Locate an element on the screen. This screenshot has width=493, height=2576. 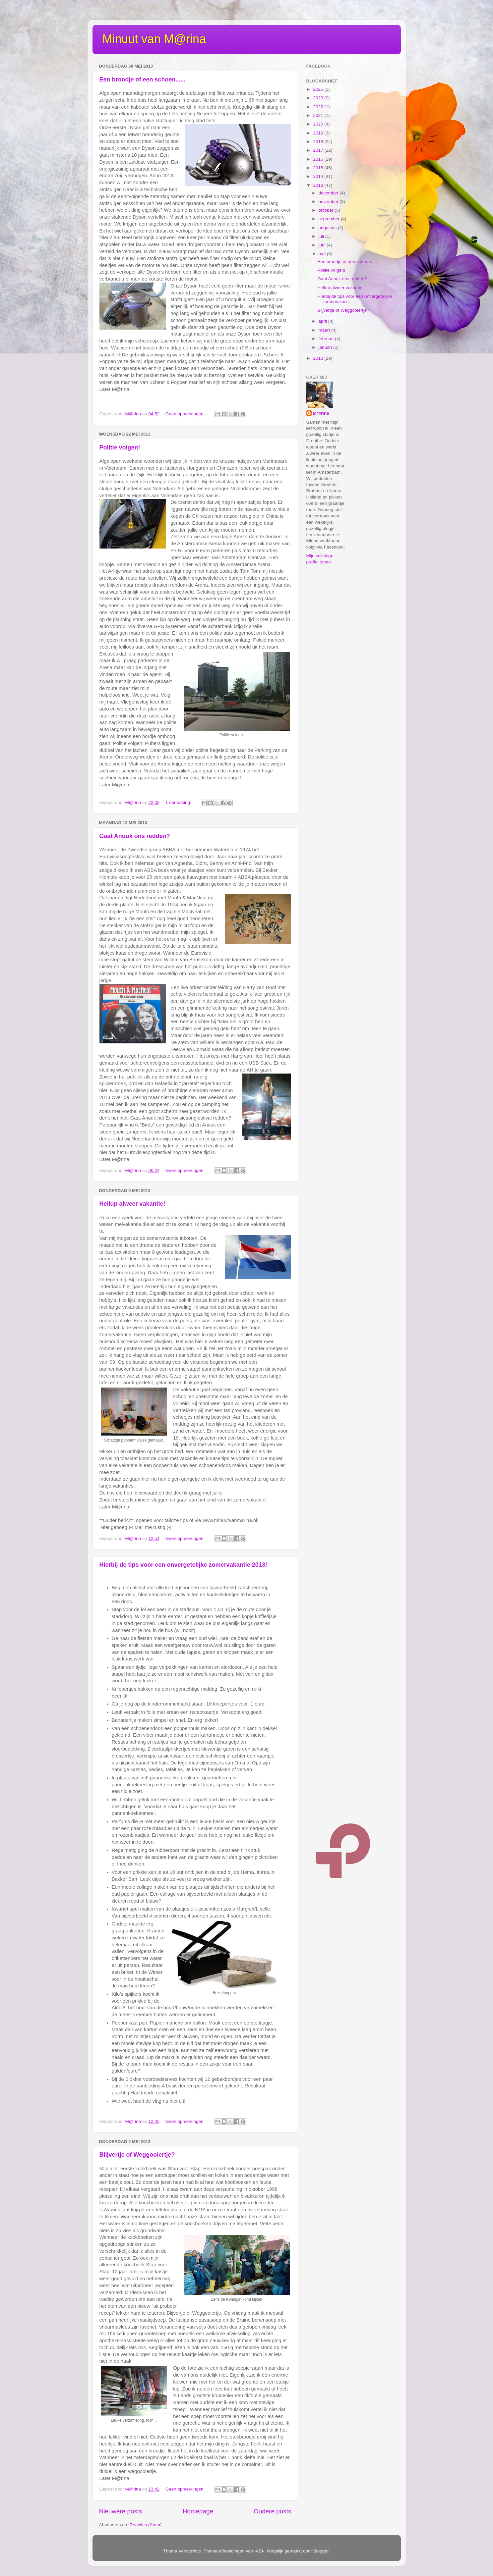
tp-link brand logo is located at coordinates (343, 1851).